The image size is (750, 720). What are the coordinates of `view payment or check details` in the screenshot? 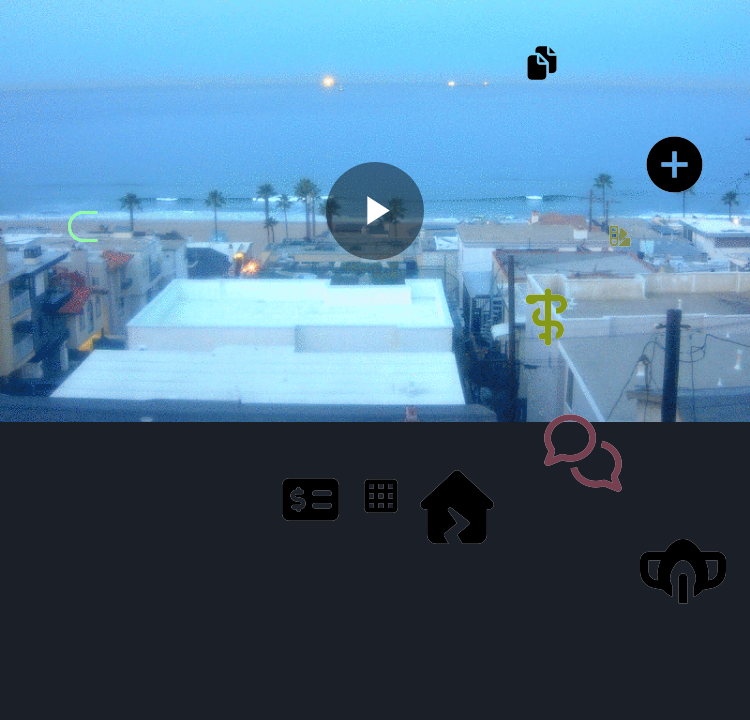 It's located at (310, 499).